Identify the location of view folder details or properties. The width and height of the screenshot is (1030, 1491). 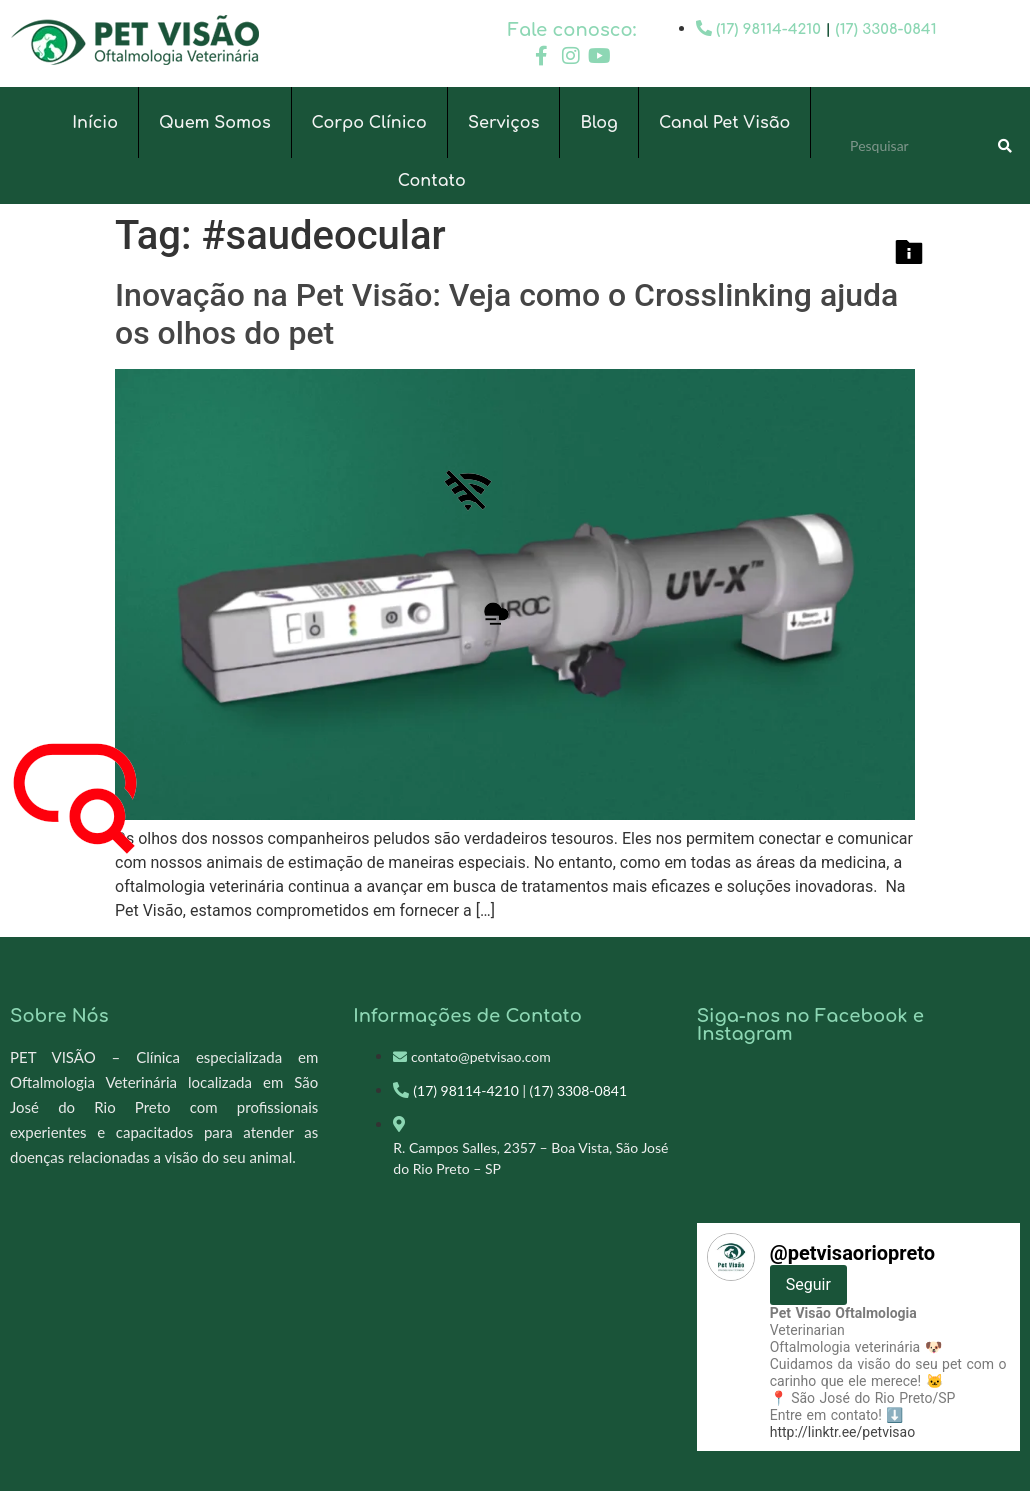
(909, 252).